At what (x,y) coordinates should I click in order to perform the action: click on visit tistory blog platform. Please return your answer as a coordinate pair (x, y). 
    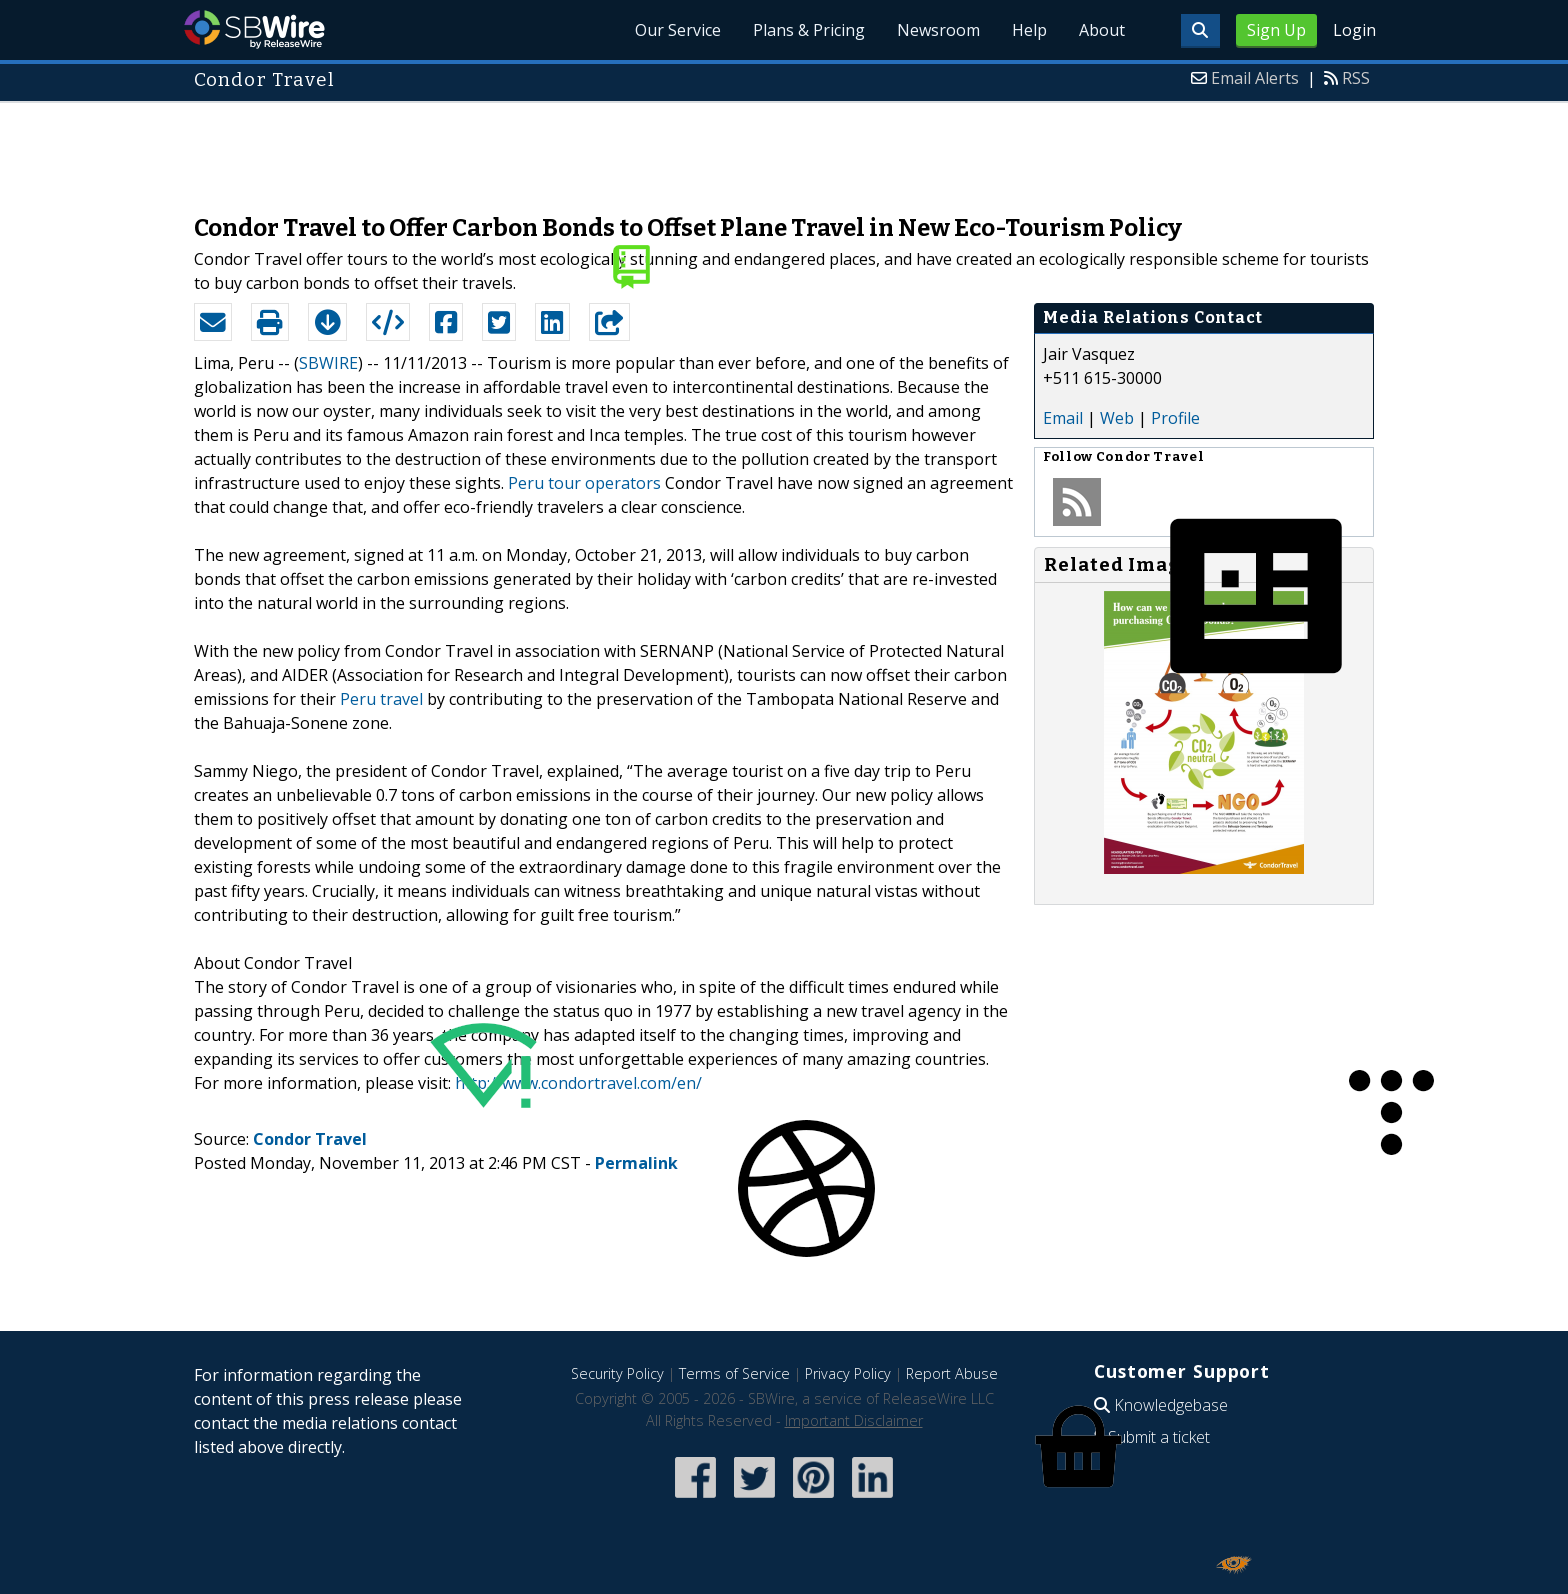
    Looking at the image, I should click on (1391, 1112).